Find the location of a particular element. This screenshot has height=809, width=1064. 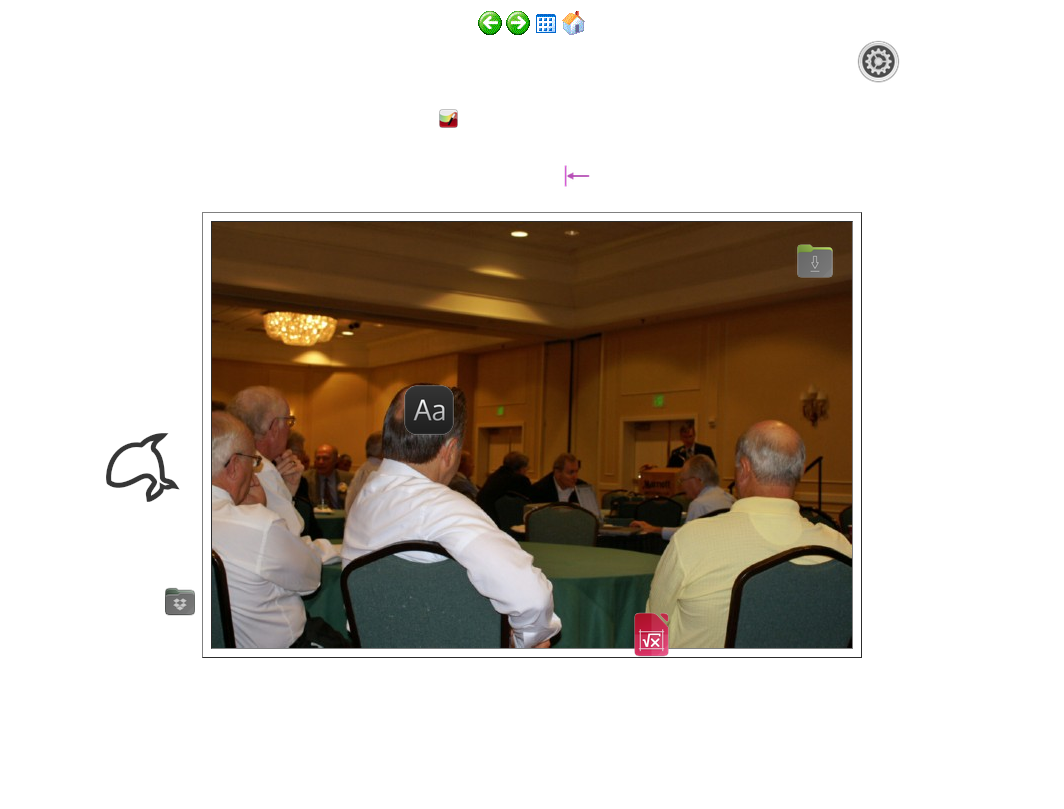

view or edit document properties is located at coordinates (878, 61).